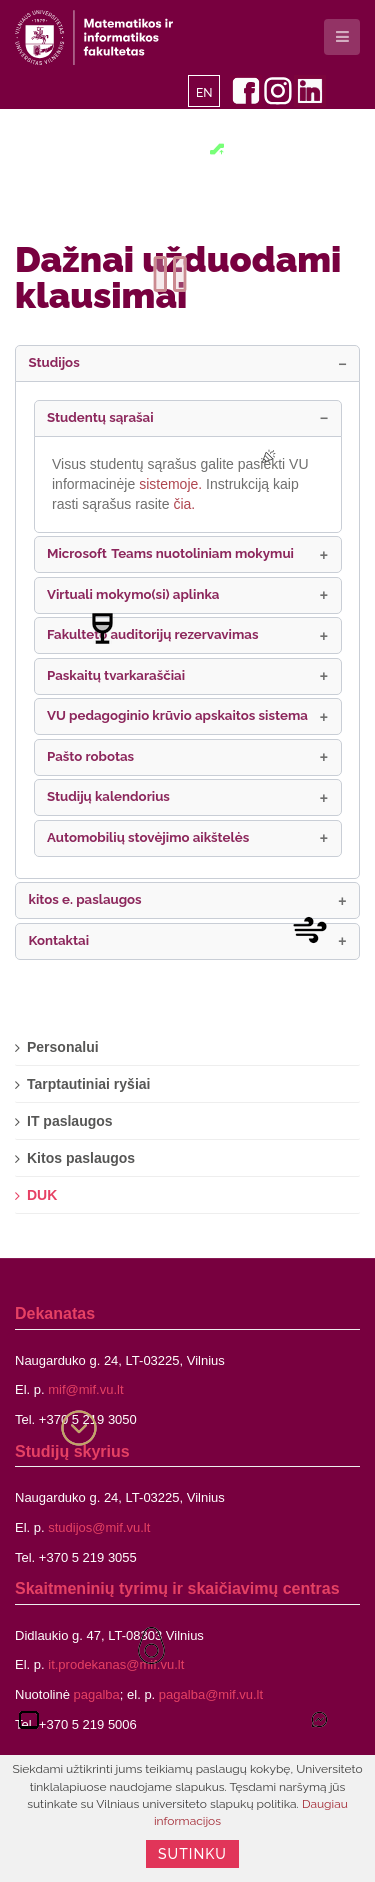 This screenshot has height=1882, width=375. Describe the element at coordinates (102, 628) in the screenshot. I see `find nearby wine bars or restaurants` at that location.